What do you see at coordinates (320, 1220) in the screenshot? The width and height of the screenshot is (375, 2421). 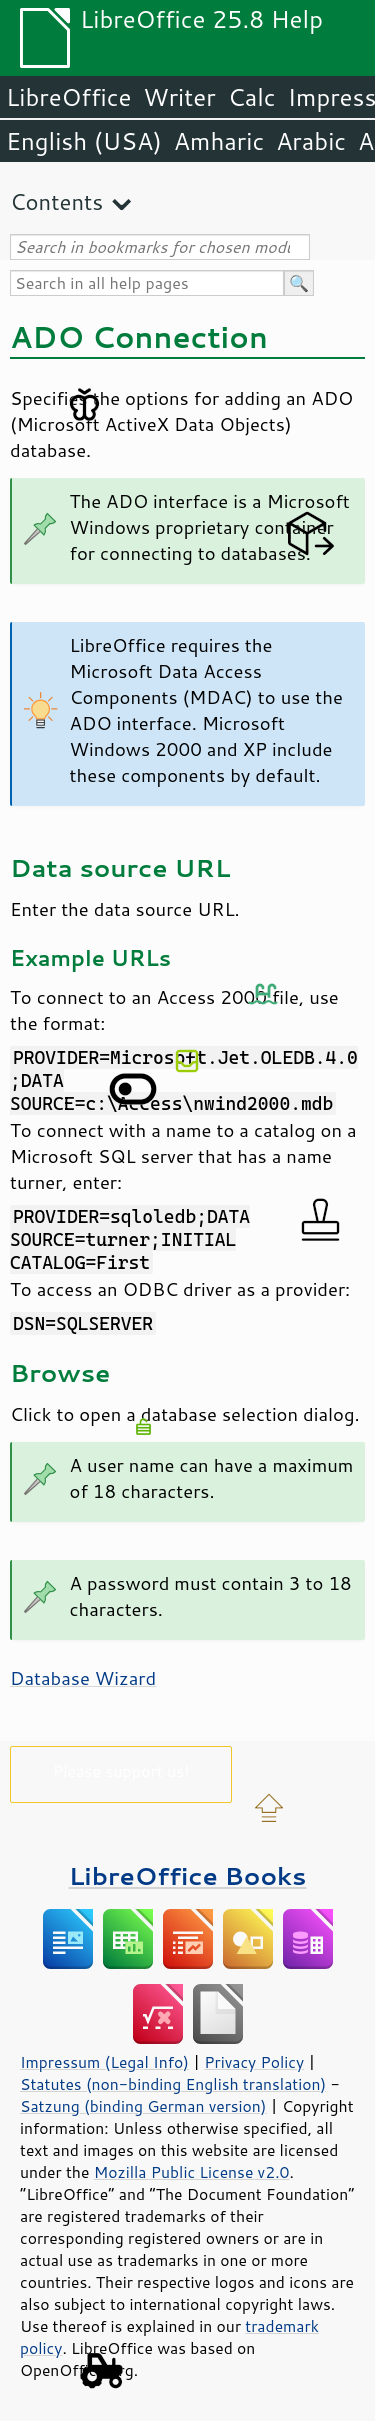 I see `apply a stamp or seal to a document` at bounding box center [320, 1220].